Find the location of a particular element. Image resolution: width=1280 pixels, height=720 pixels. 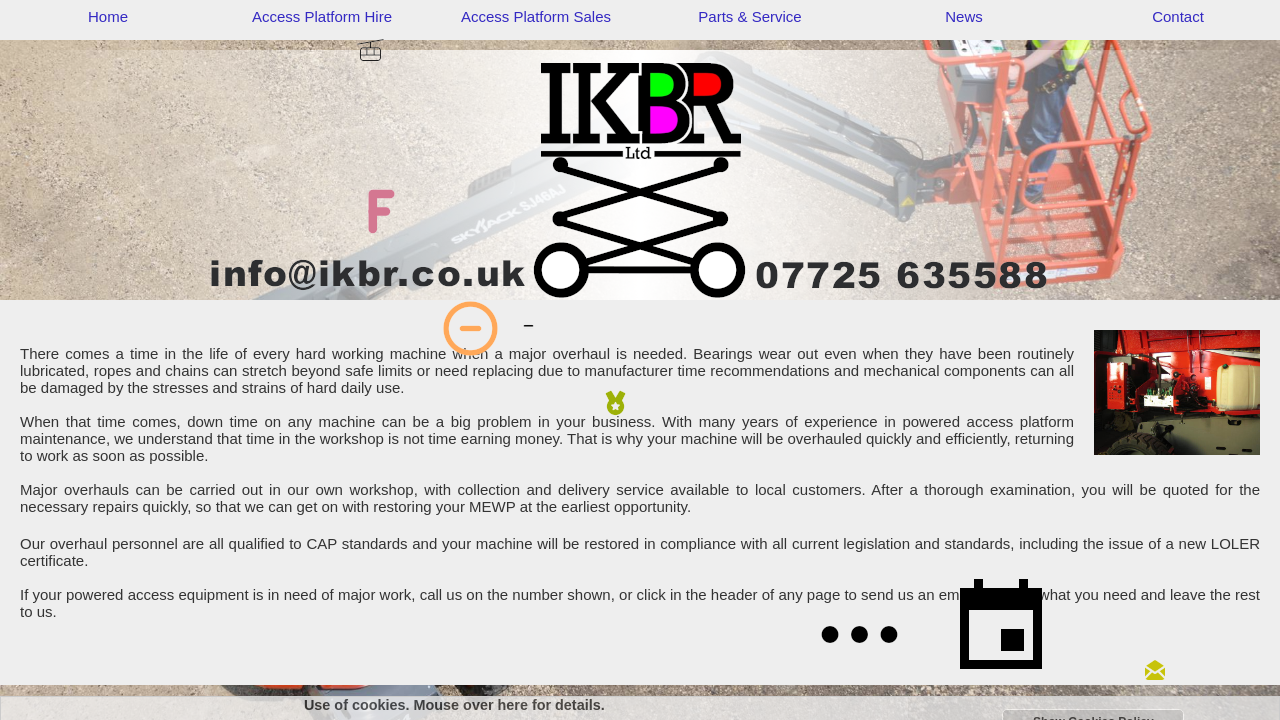

an opened or read email message is located at coordinates (1155, 670).